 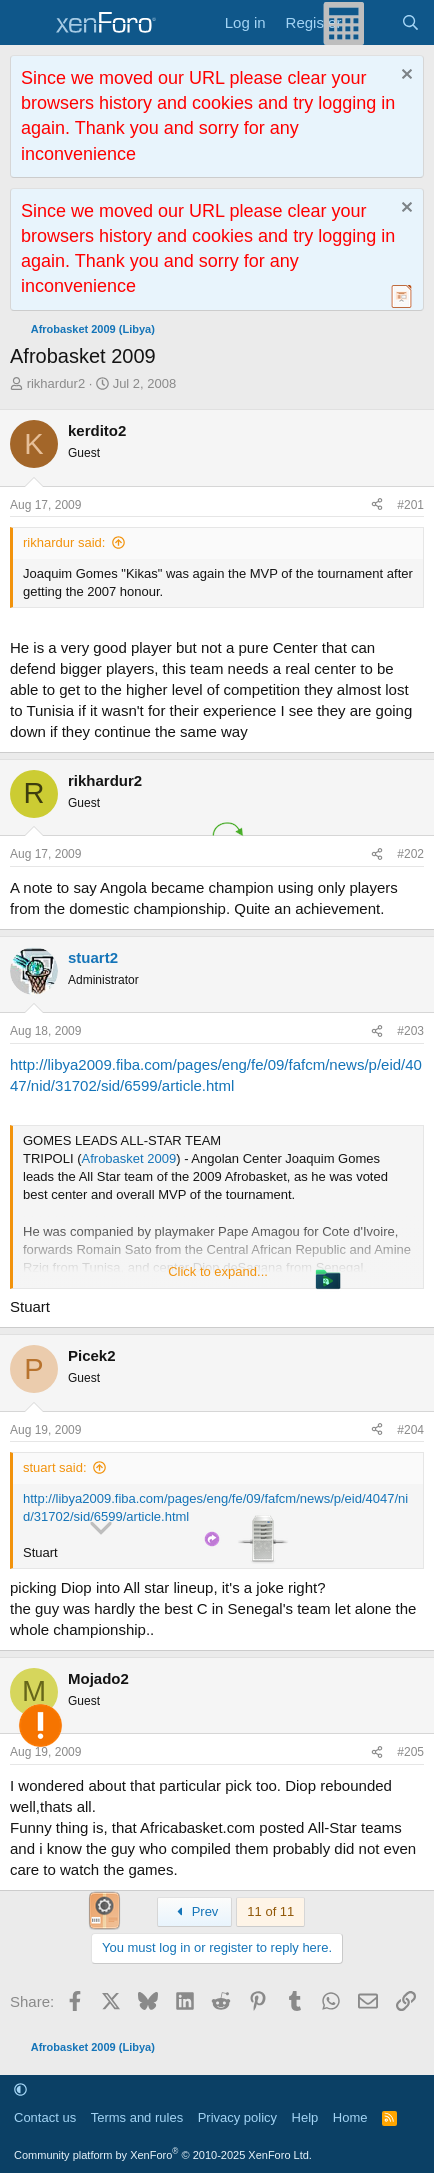 I want to click on indicates a locally modified file in version control, so click(x=212, y=1539).